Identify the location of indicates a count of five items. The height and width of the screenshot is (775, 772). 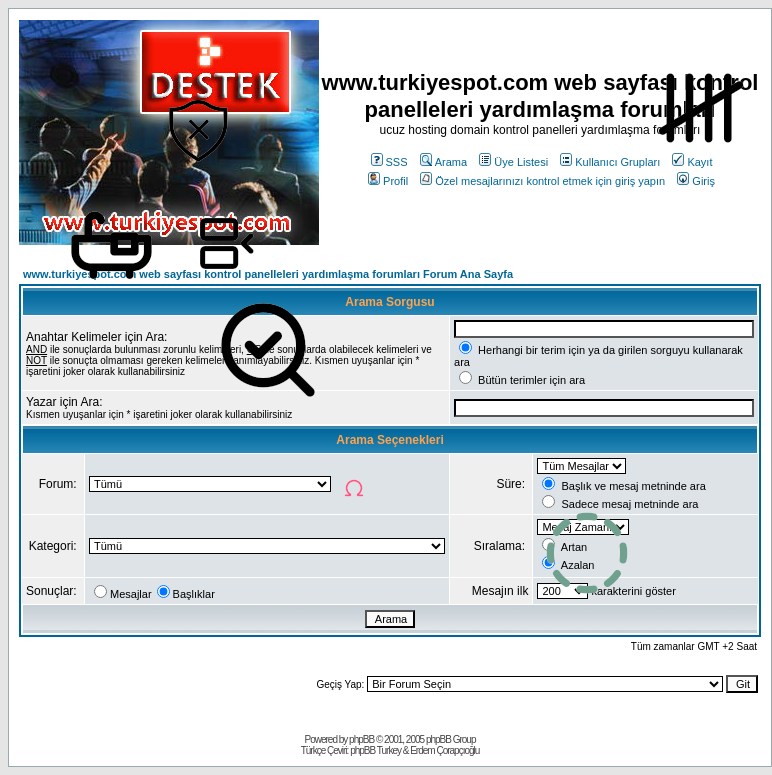
(701, 108).